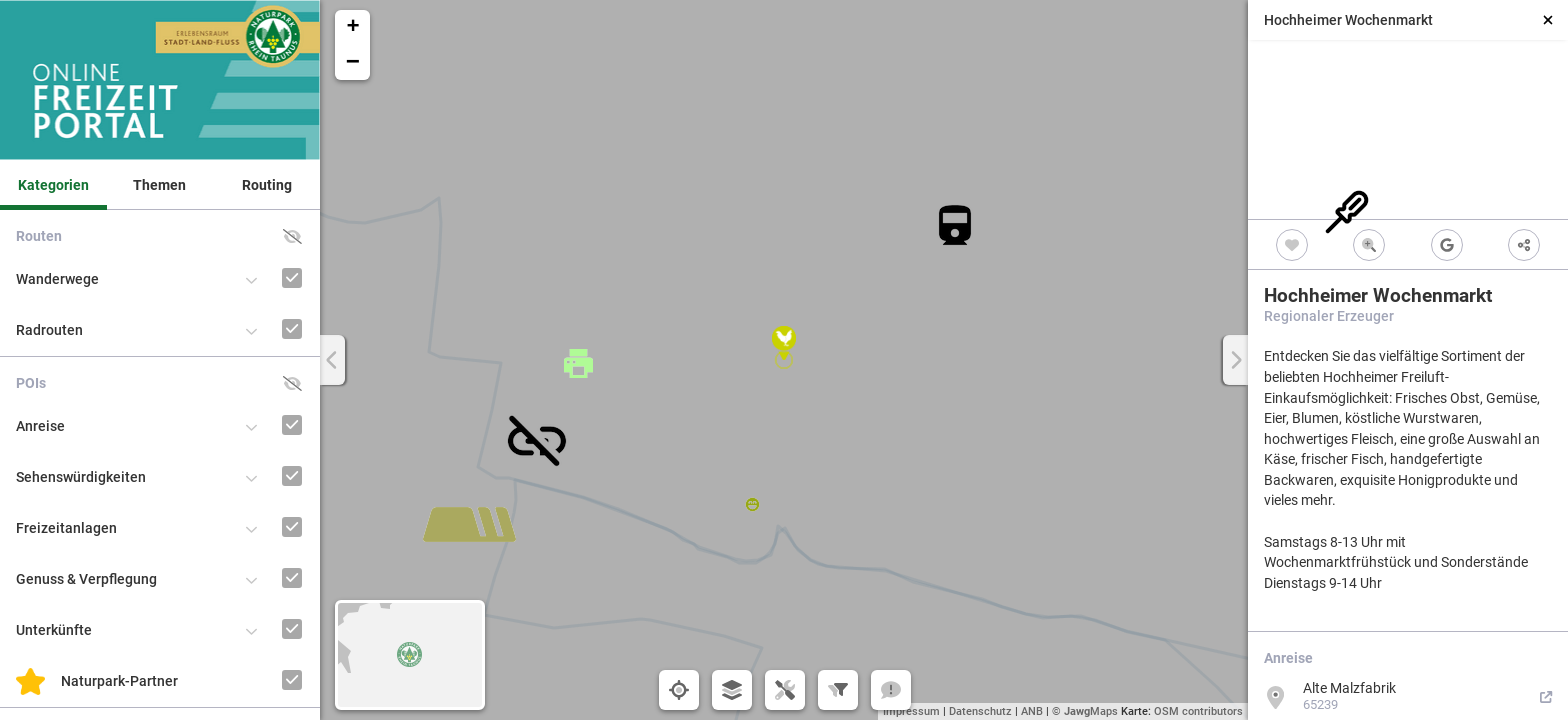 This screenshot has width=1568, height=720. What do you see at coordinates (537, 441) in the screenshot?
I see `unlink or disconnect a shared link` at bounding box center [537, 441].